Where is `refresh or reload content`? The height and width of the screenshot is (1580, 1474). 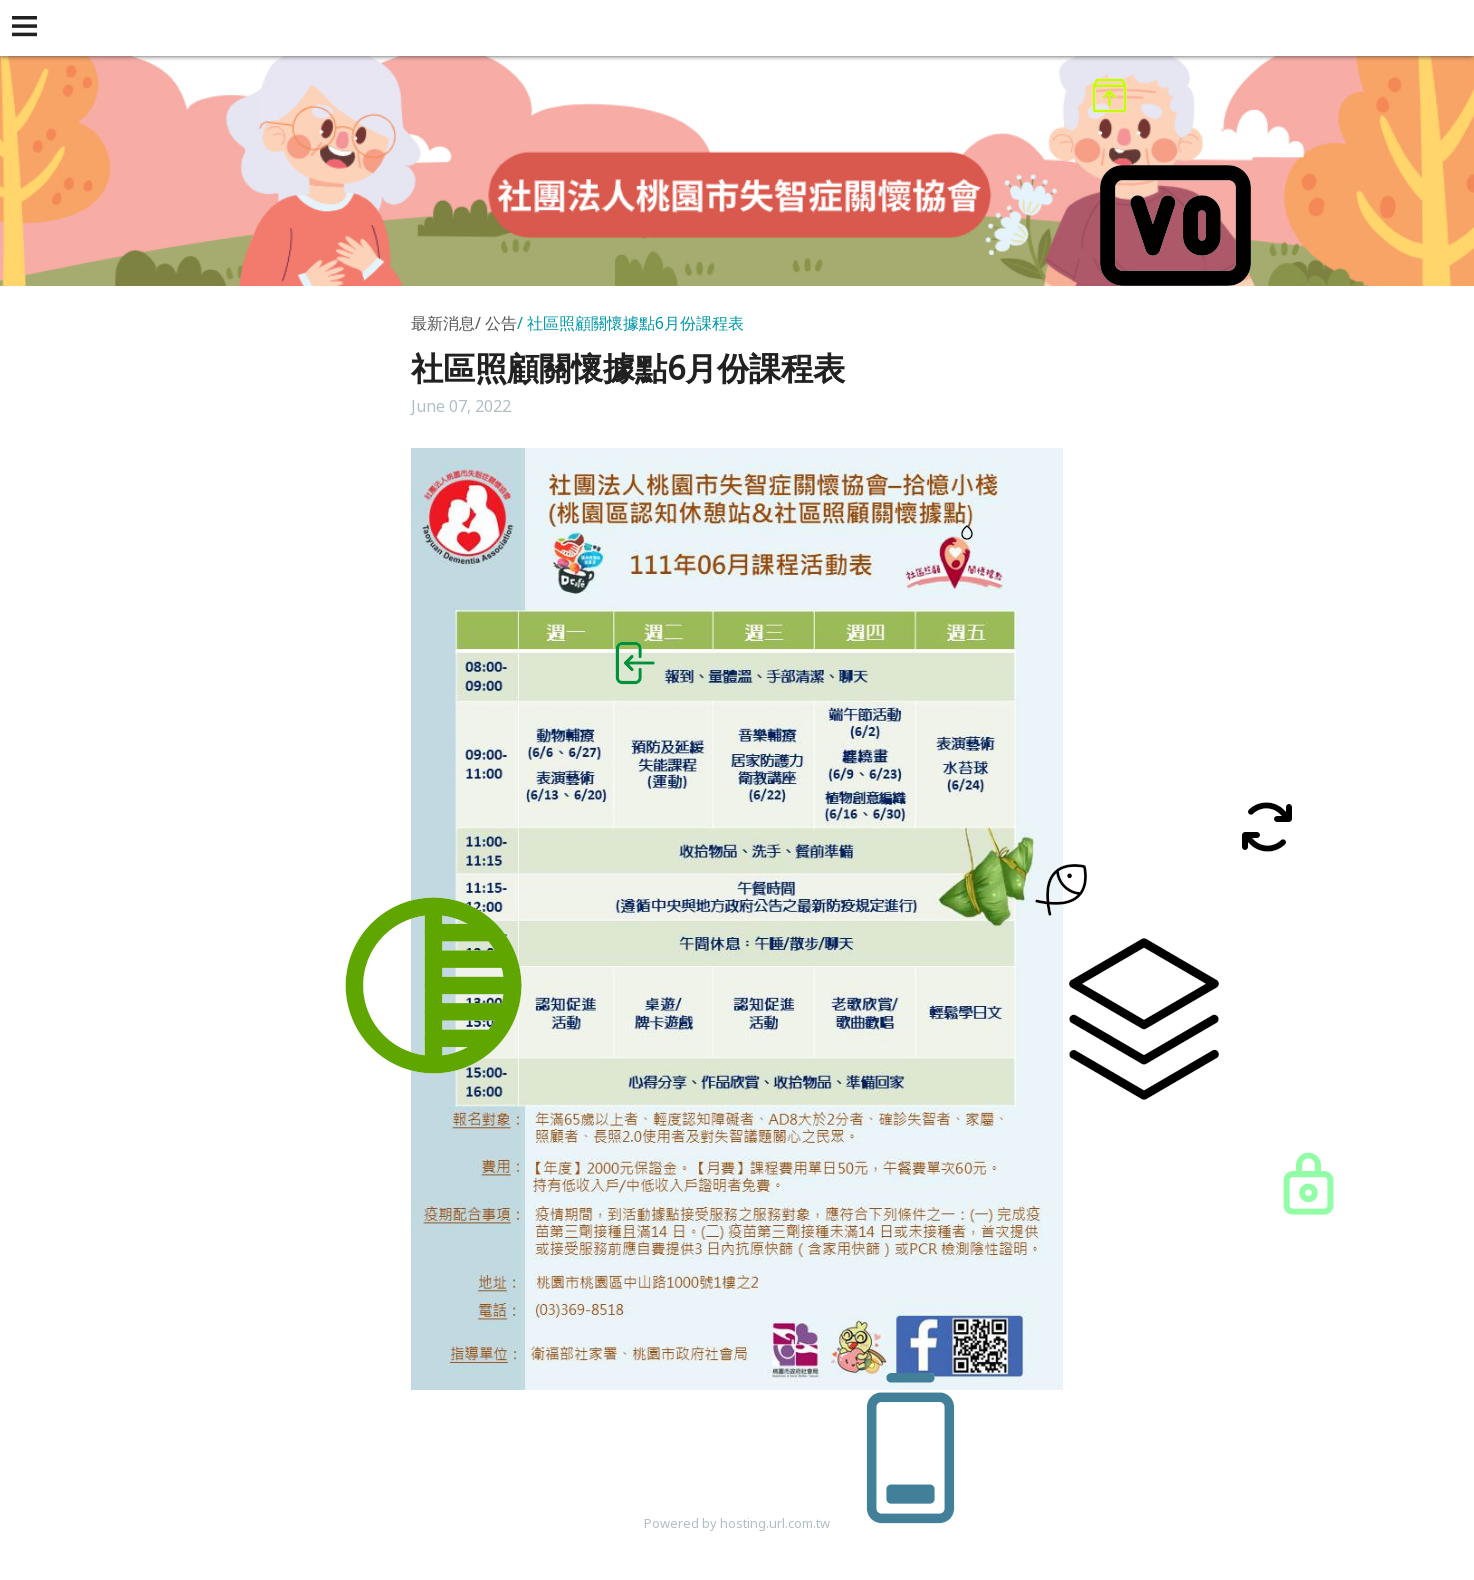
refresh or reload content is located at coordinates (1267, 827).